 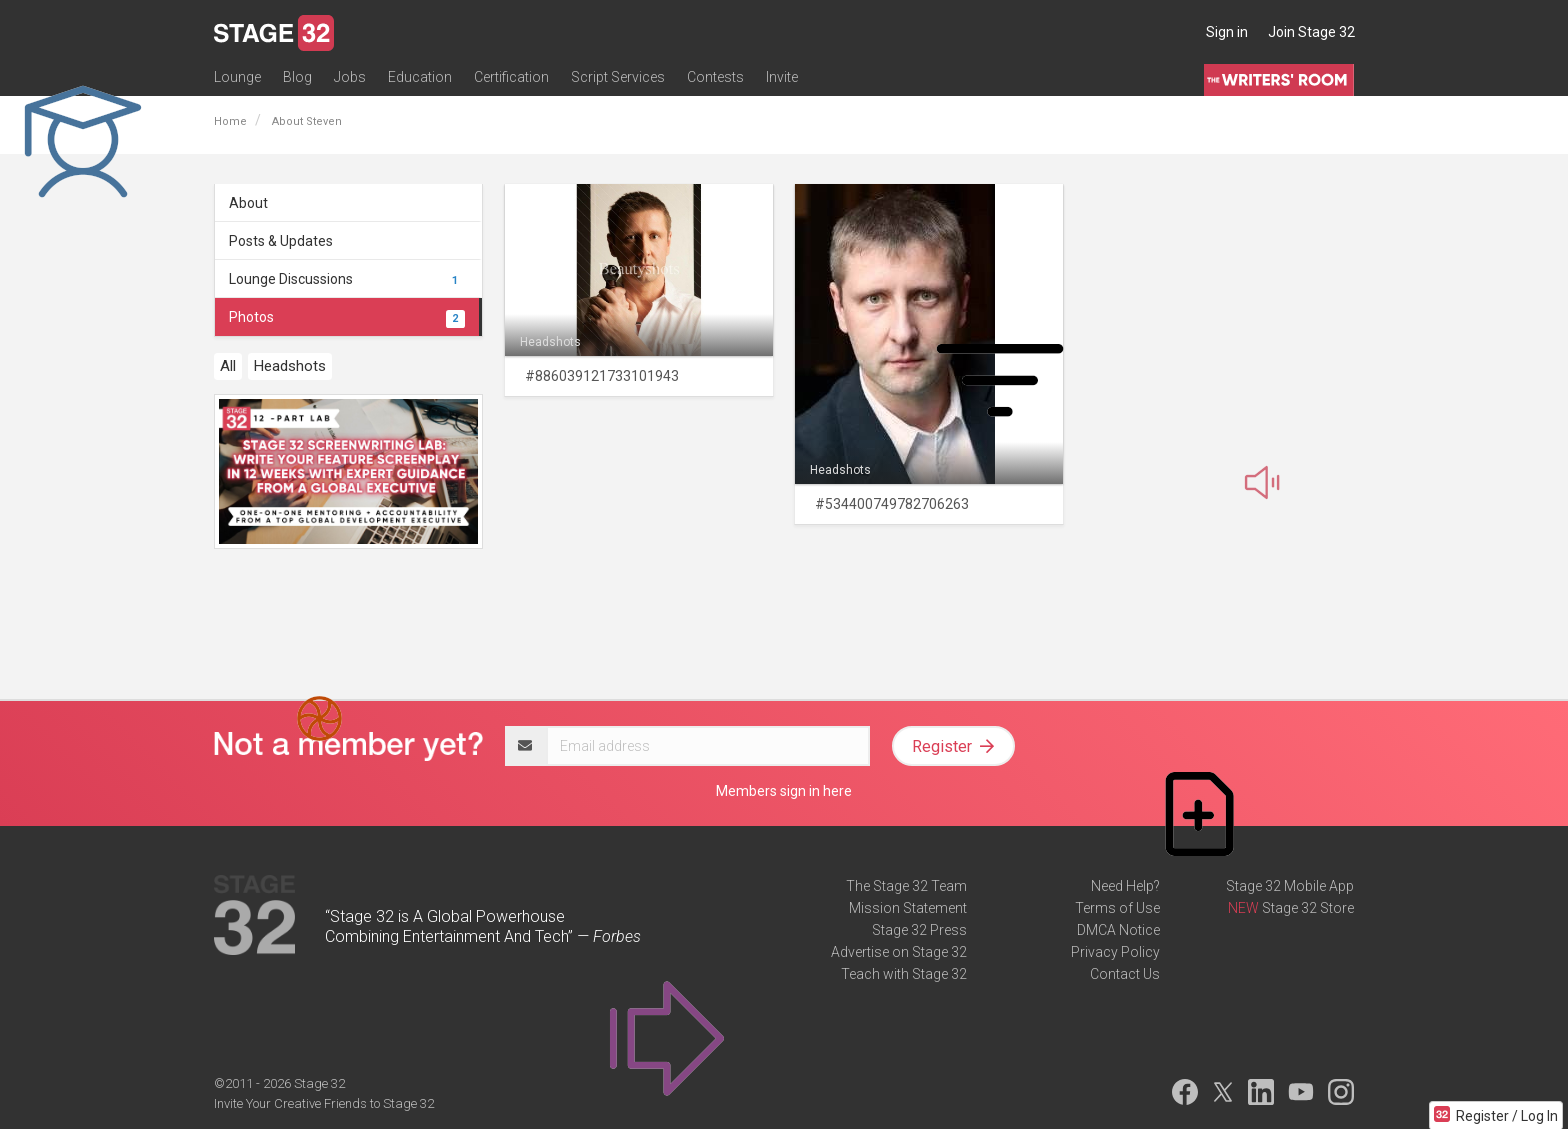 What do you see at coordinates (319, 718) in the screenshot?
I see `indicates loading or processing in progress` at bounding box center [319, 718].